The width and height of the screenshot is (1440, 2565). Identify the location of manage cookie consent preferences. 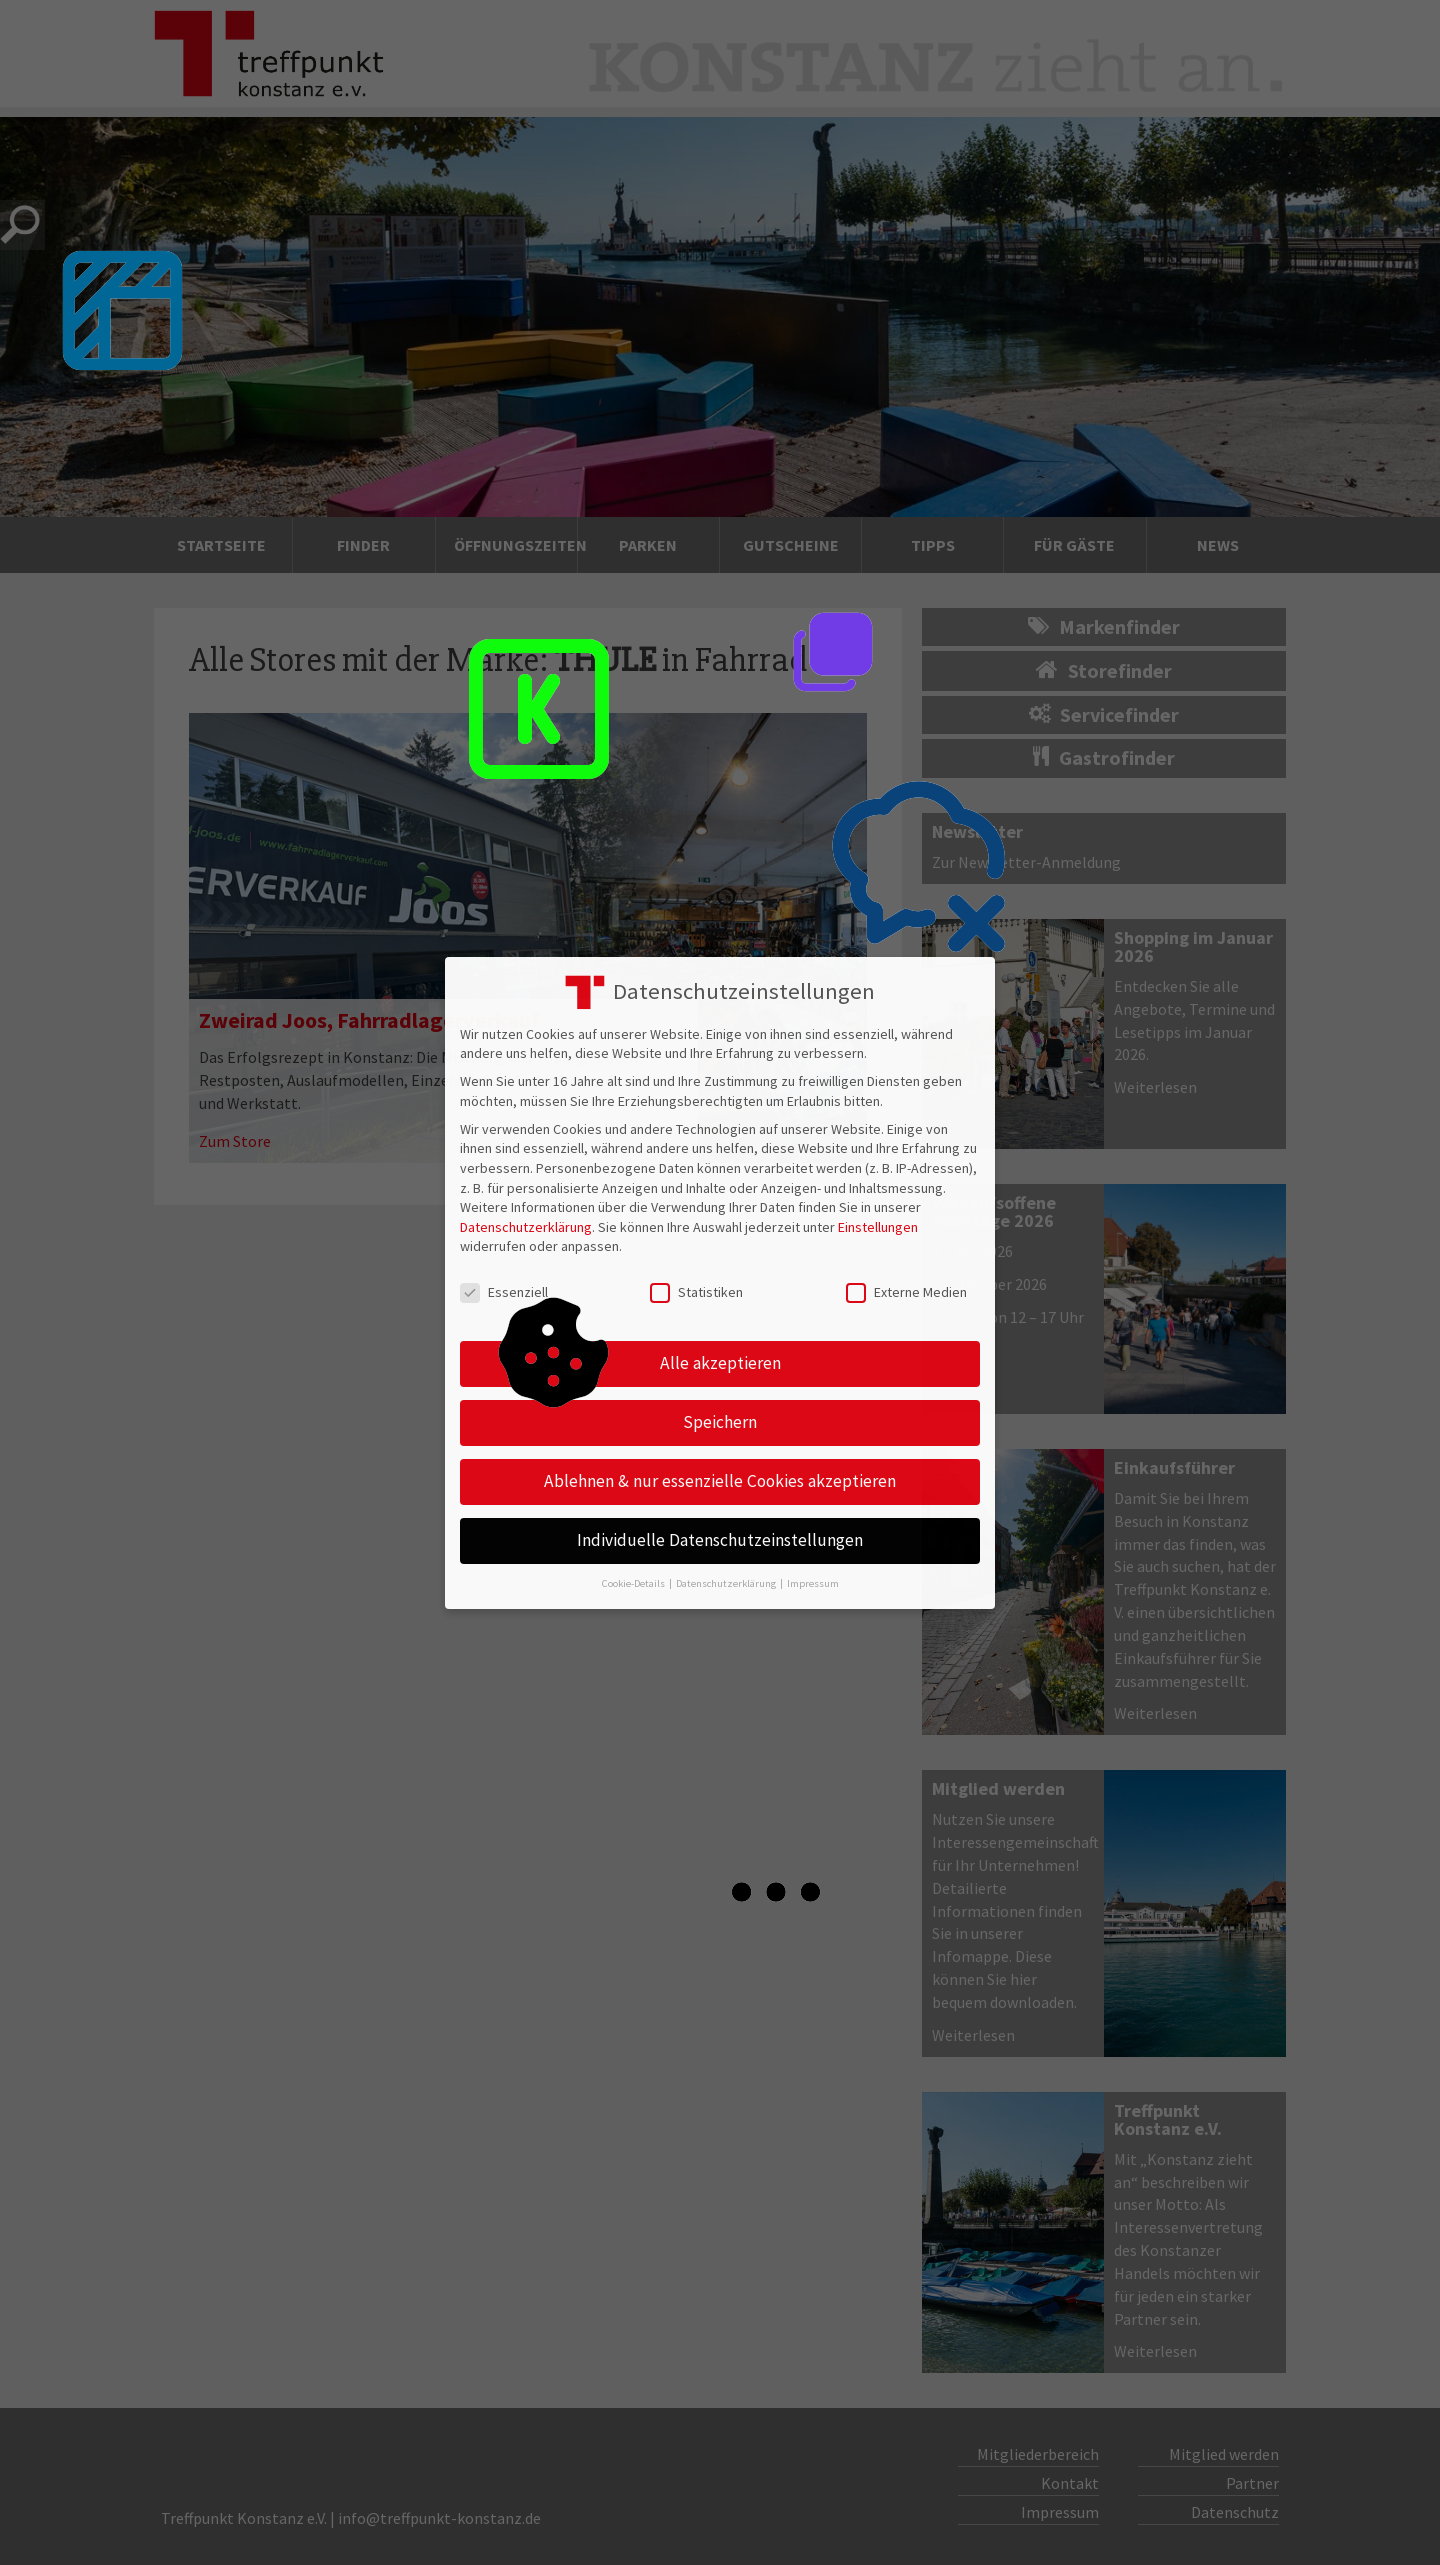
(553, 1352).